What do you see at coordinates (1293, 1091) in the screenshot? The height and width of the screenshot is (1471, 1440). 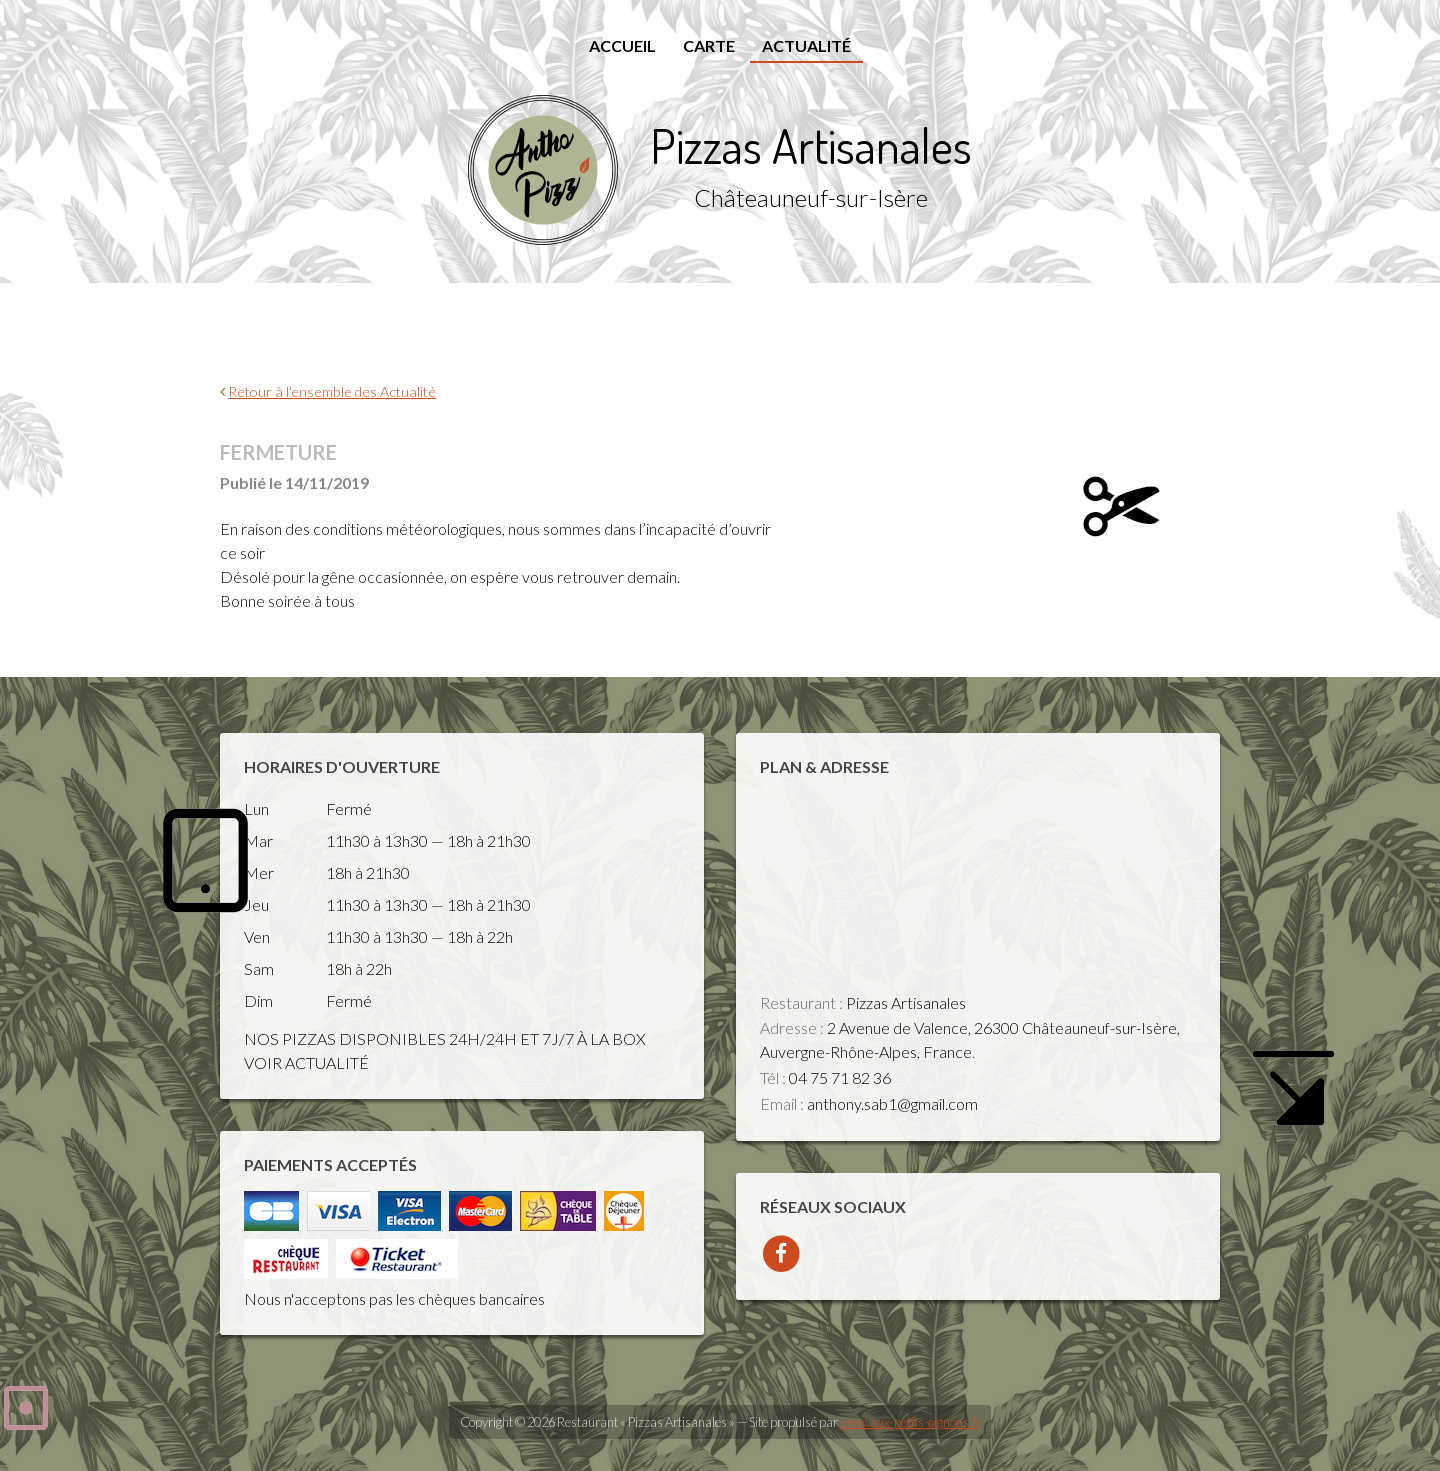 I see `move item to bottom-right corner` at bounding box center [1293, 1091].